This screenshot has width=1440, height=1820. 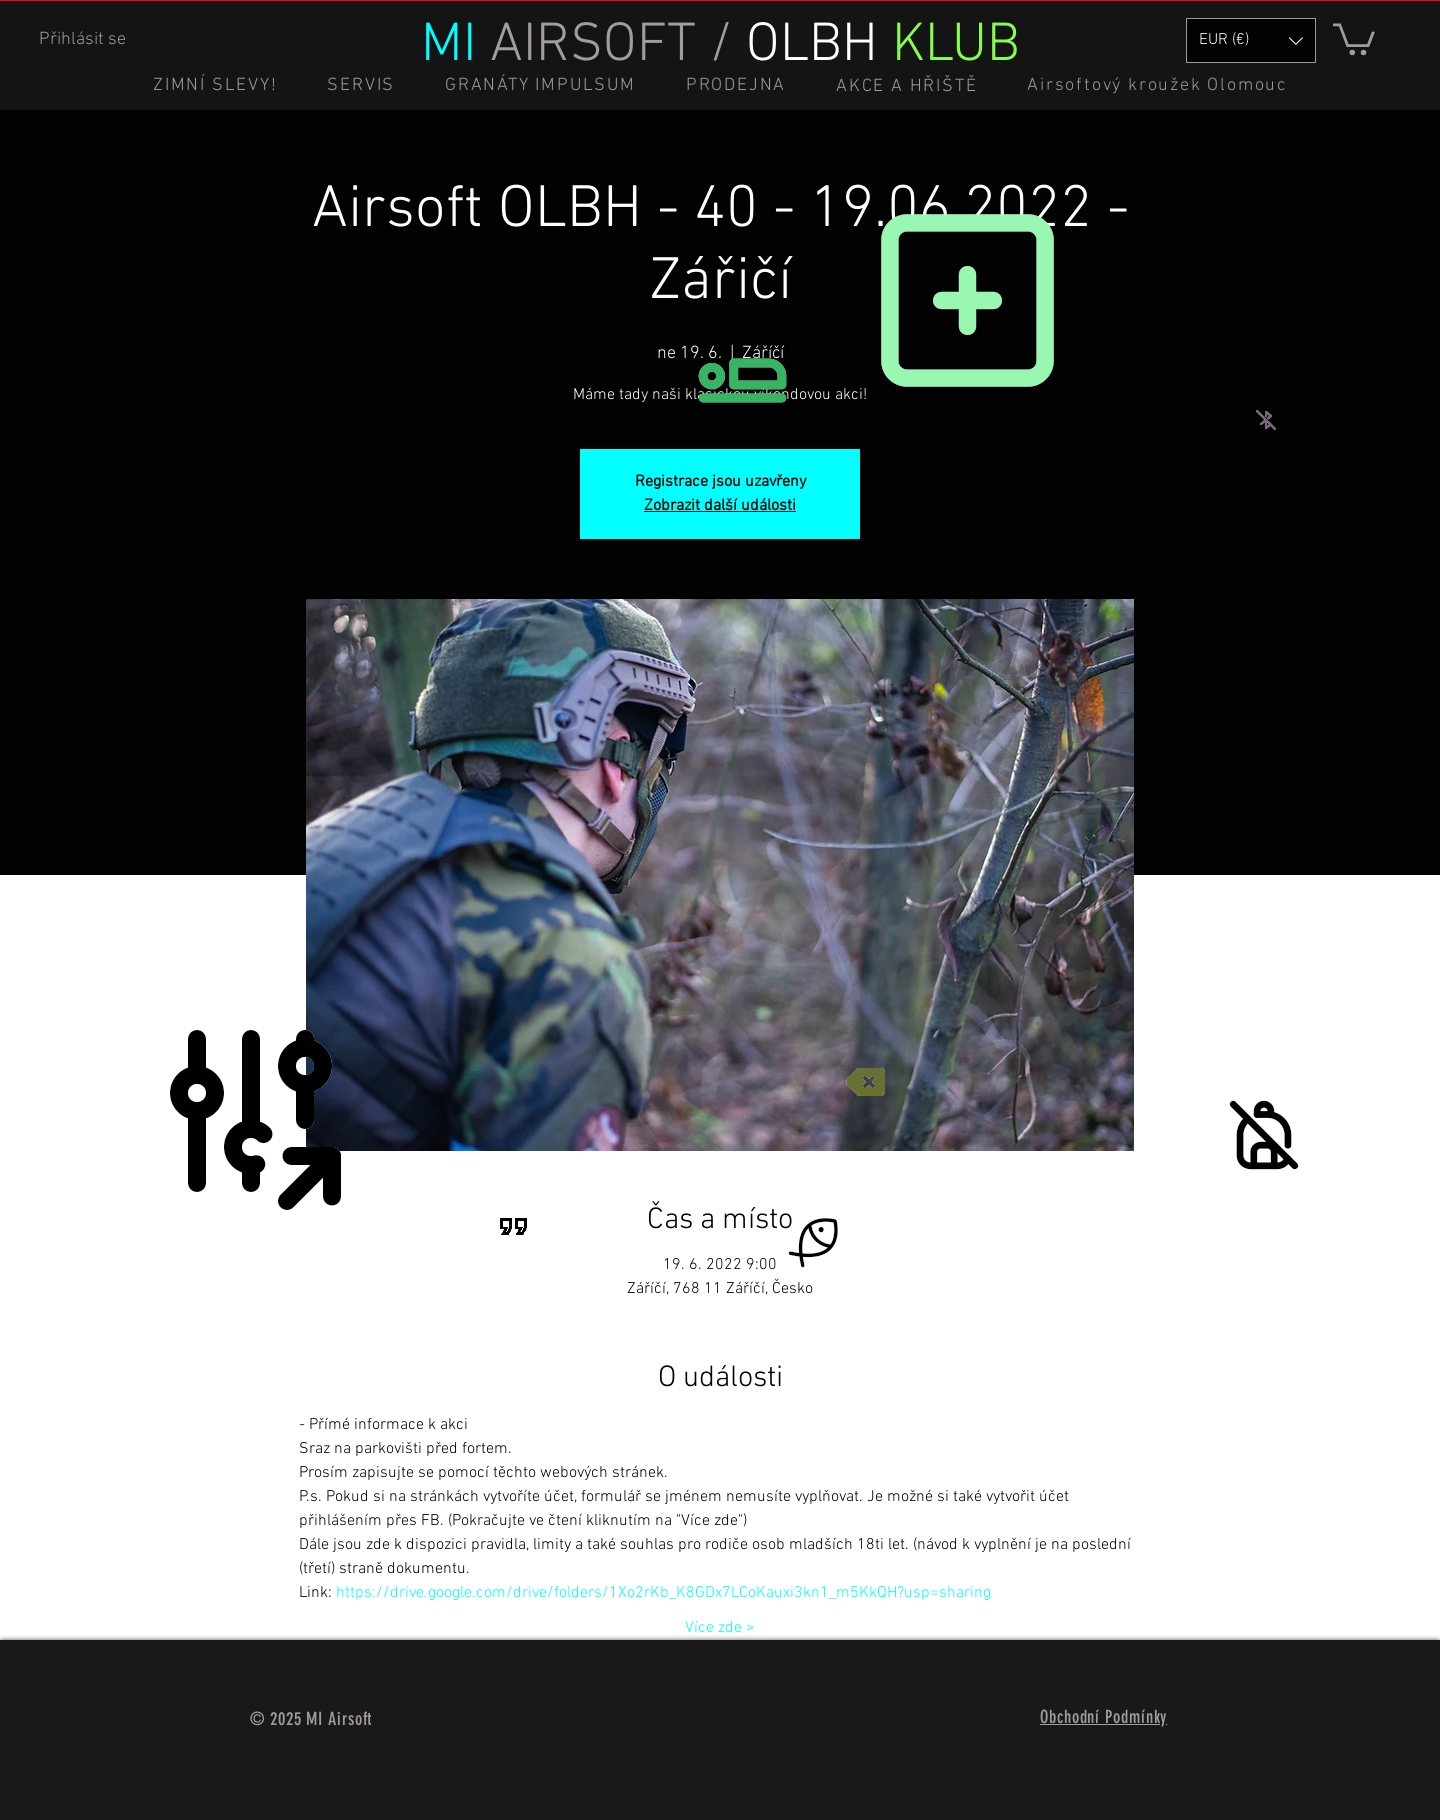 I want to click on add a new item or entry, so click(x=967, y=300).